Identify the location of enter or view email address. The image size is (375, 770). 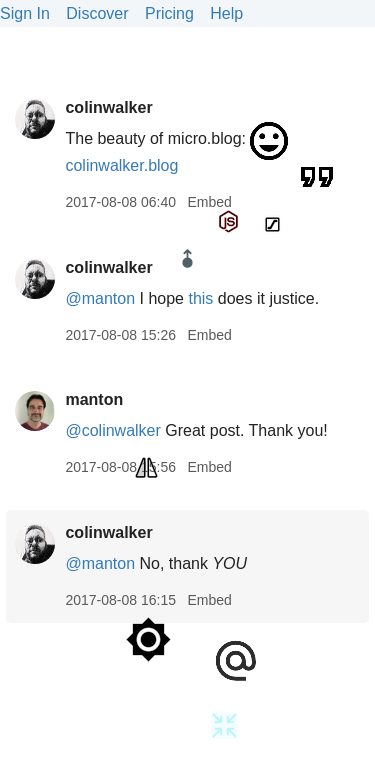
(236, 661).